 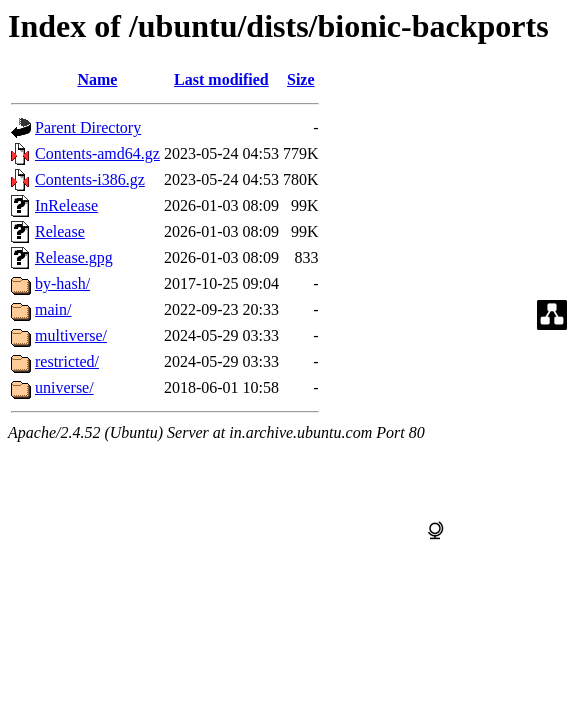 I want to click on view global or worldwide settings, so click(x=435, y=530).